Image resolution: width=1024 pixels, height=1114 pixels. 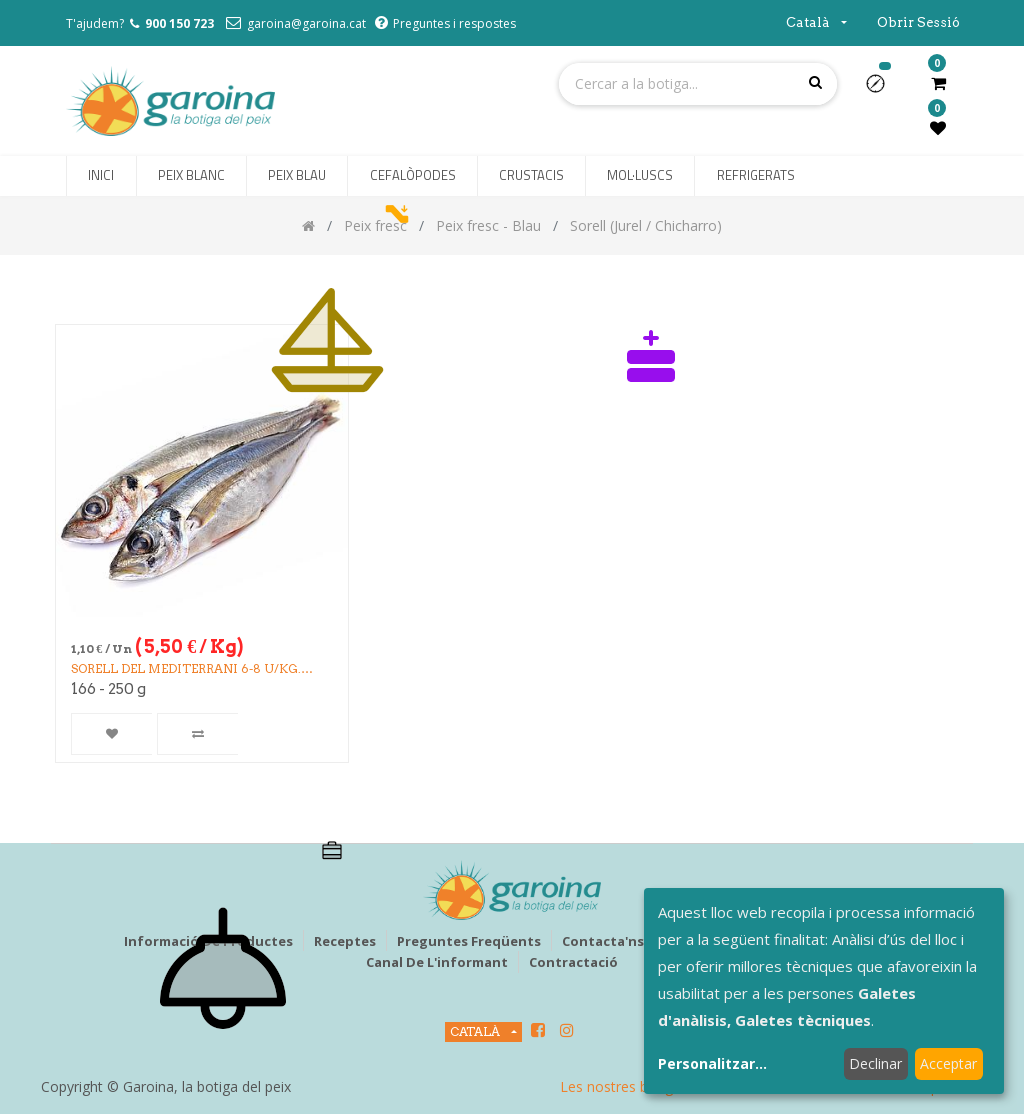 What do you see at coordinates (651, 360) in the screenshot?
I see `add a new row at the top of a table` at bounding box center [651, 360].